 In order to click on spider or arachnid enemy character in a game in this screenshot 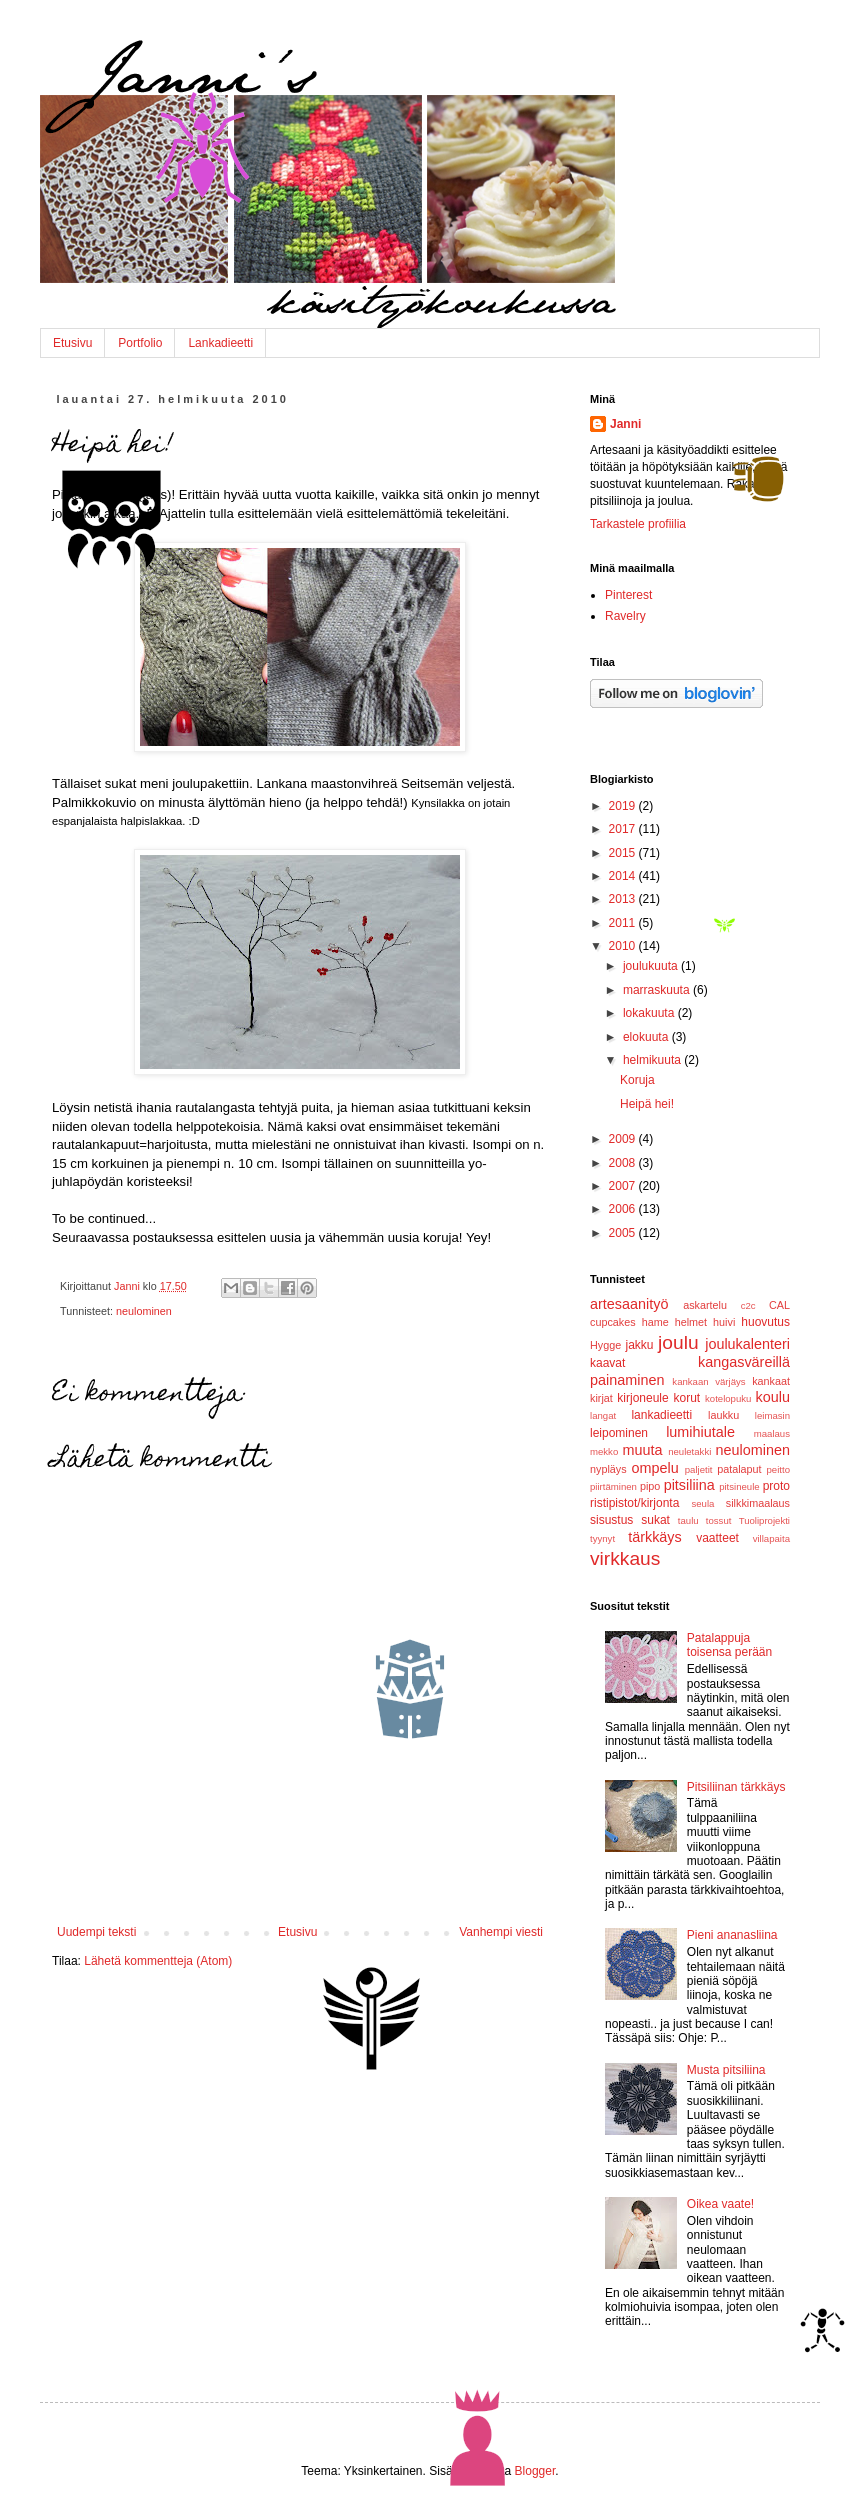, I will do `click(111, 519)`.